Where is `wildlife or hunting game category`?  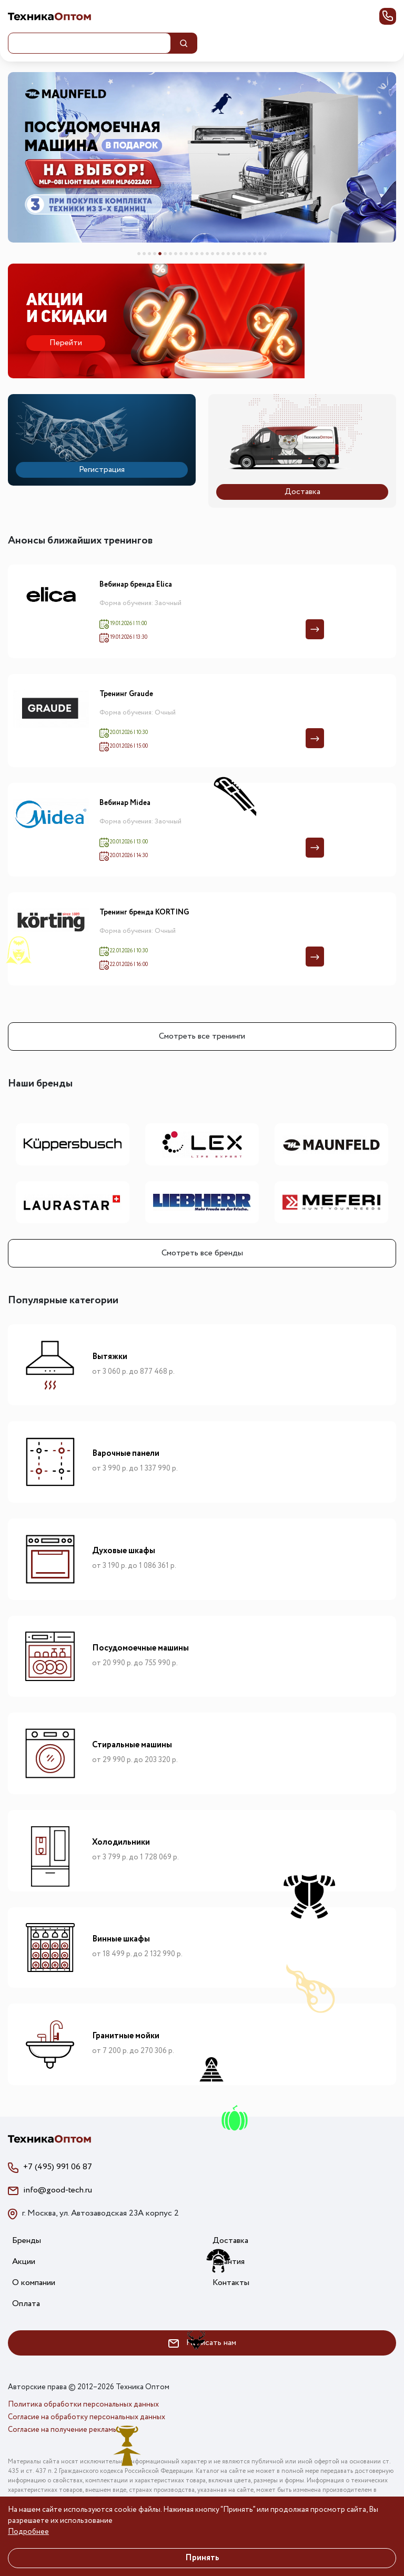 wildlife or hunting game category is located at coordinates (196, 2340).